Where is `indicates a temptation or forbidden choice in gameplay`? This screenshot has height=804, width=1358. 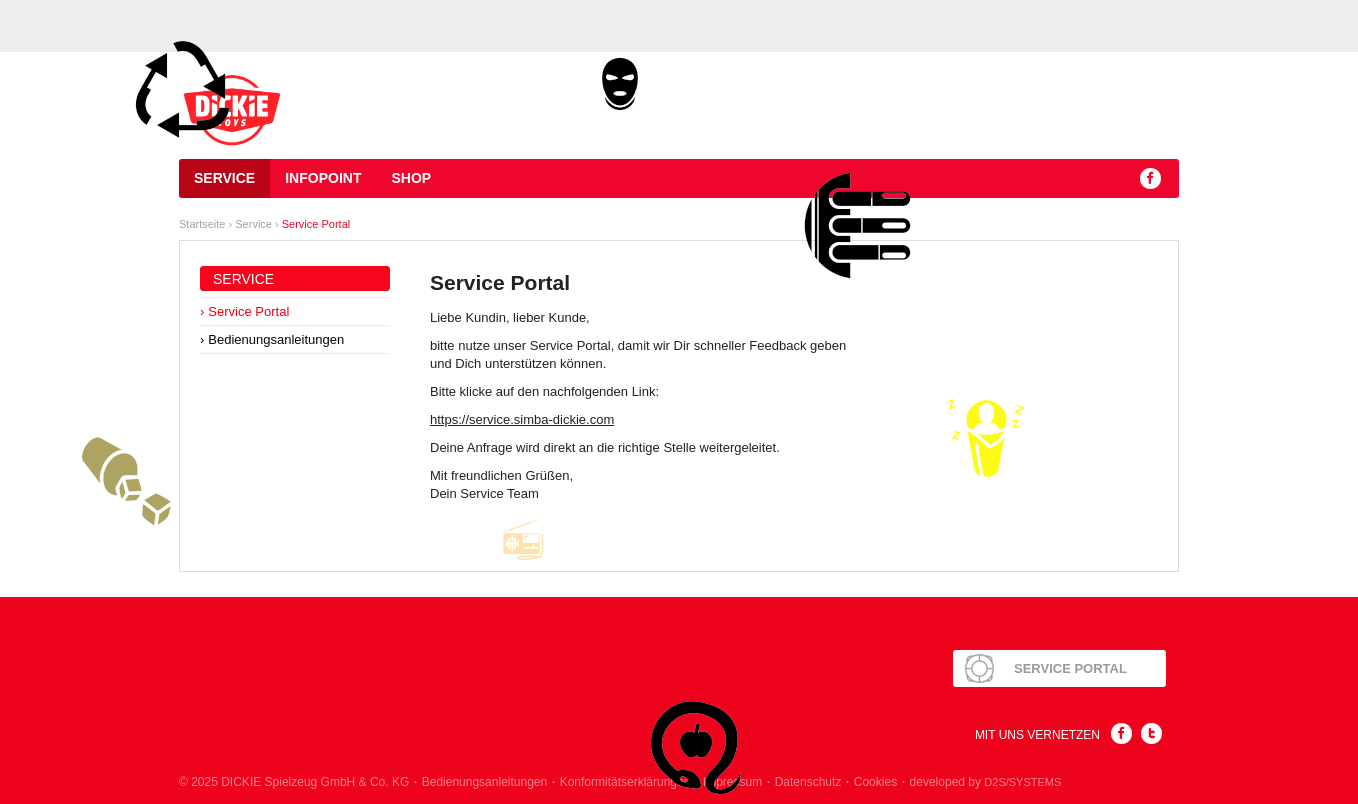
indicates a temptation or forbidden choice in gameplay is located at coordinates (696, 747).